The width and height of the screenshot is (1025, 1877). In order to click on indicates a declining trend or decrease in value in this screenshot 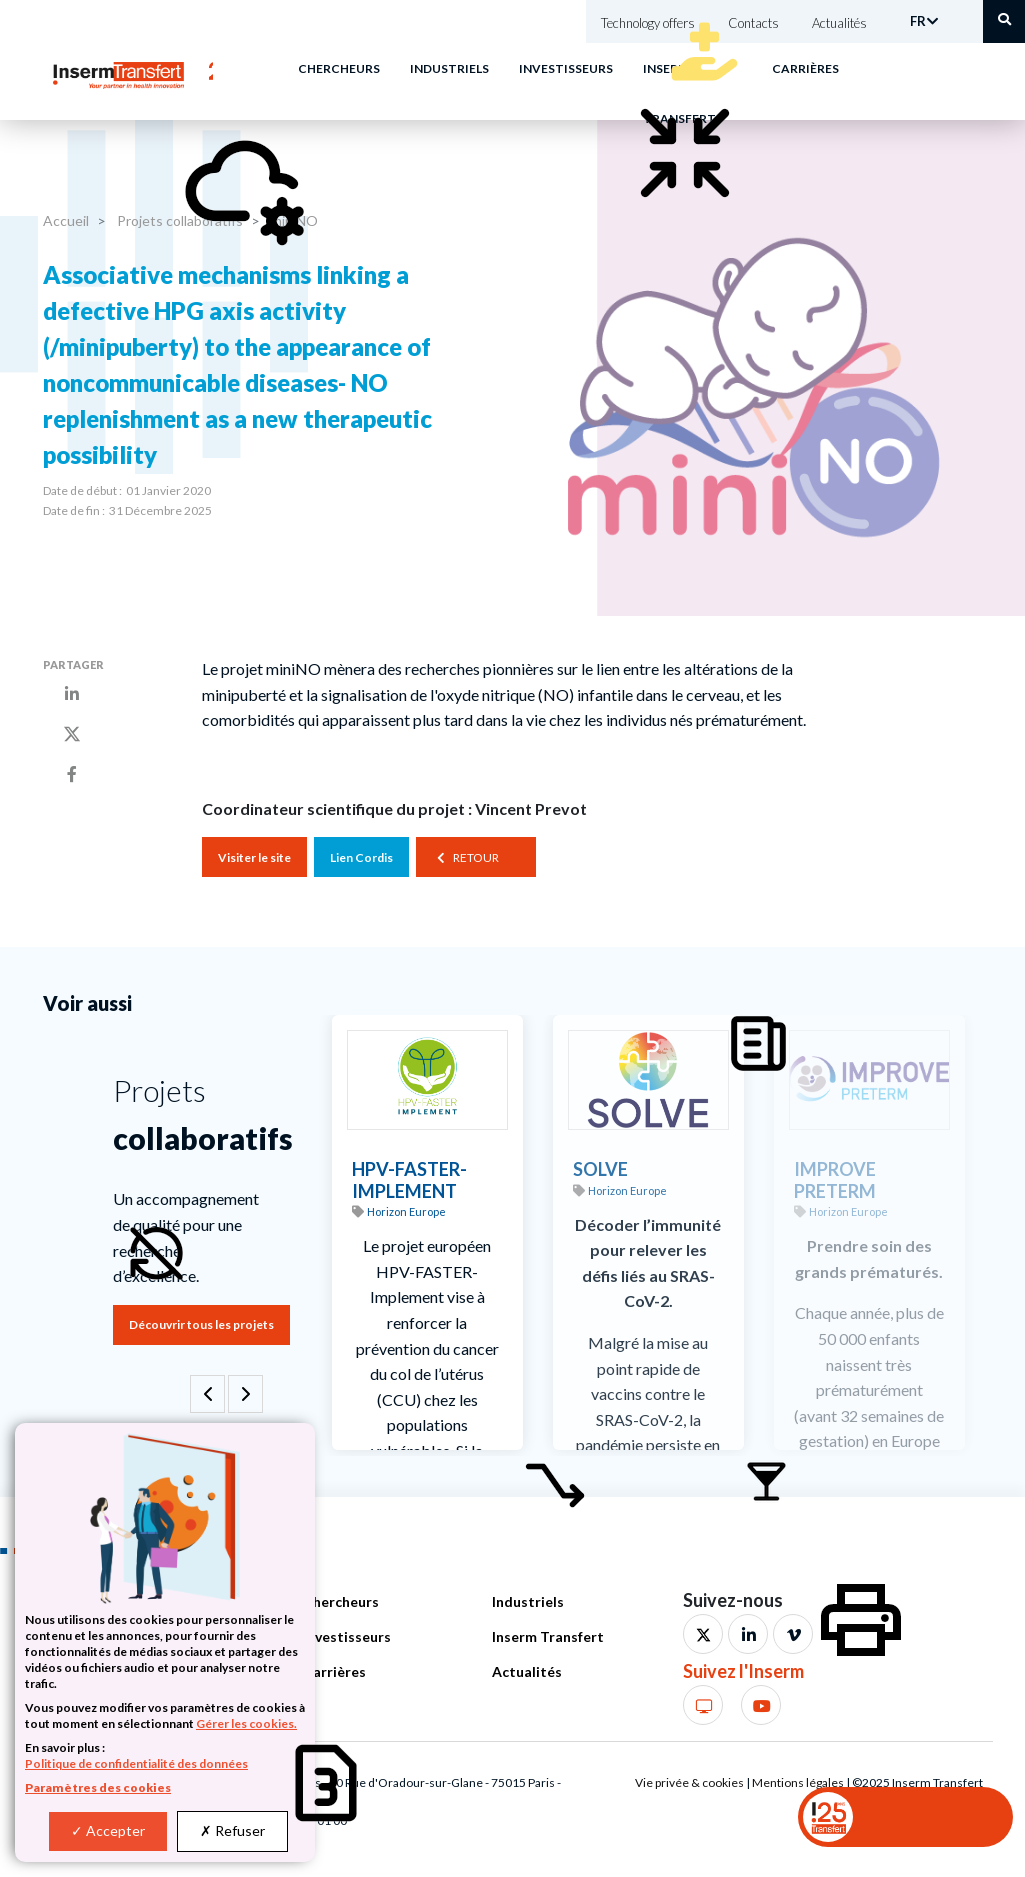, I will do `click(555, 1484)`.